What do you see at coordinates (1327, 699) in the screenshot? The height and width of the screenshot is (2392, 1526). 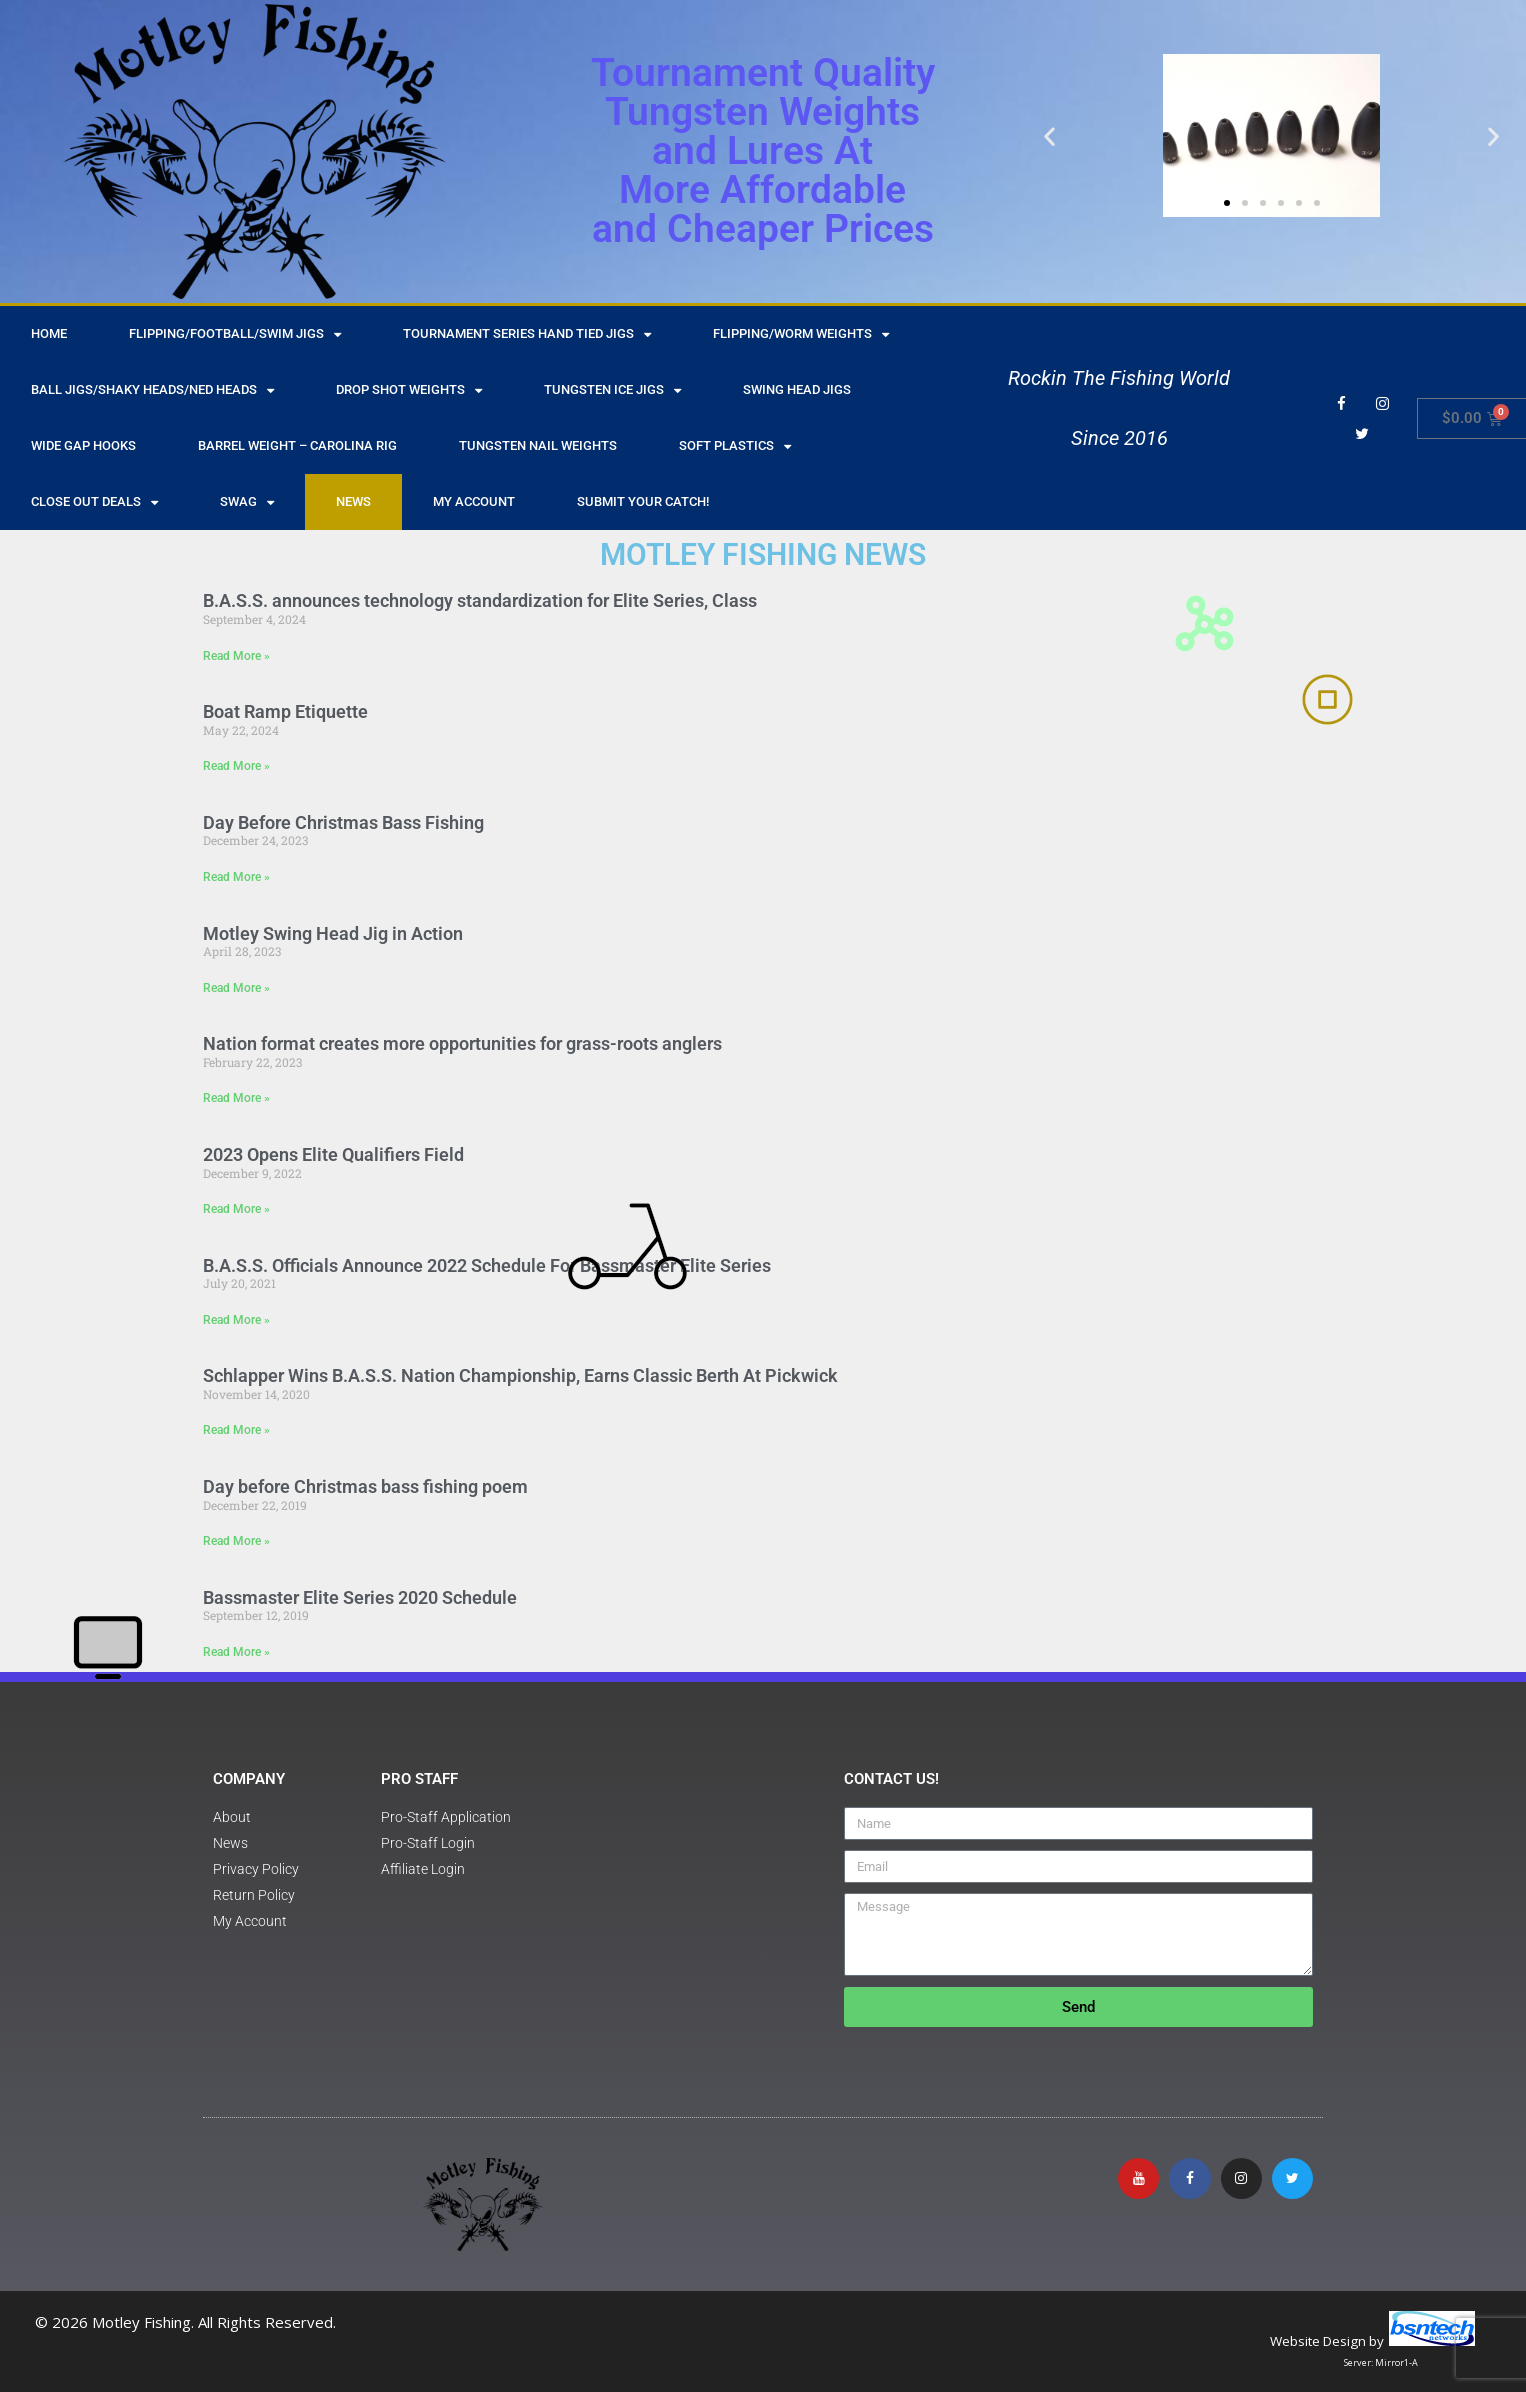 I see `stop media playback` at bounding box center [1327, 699].